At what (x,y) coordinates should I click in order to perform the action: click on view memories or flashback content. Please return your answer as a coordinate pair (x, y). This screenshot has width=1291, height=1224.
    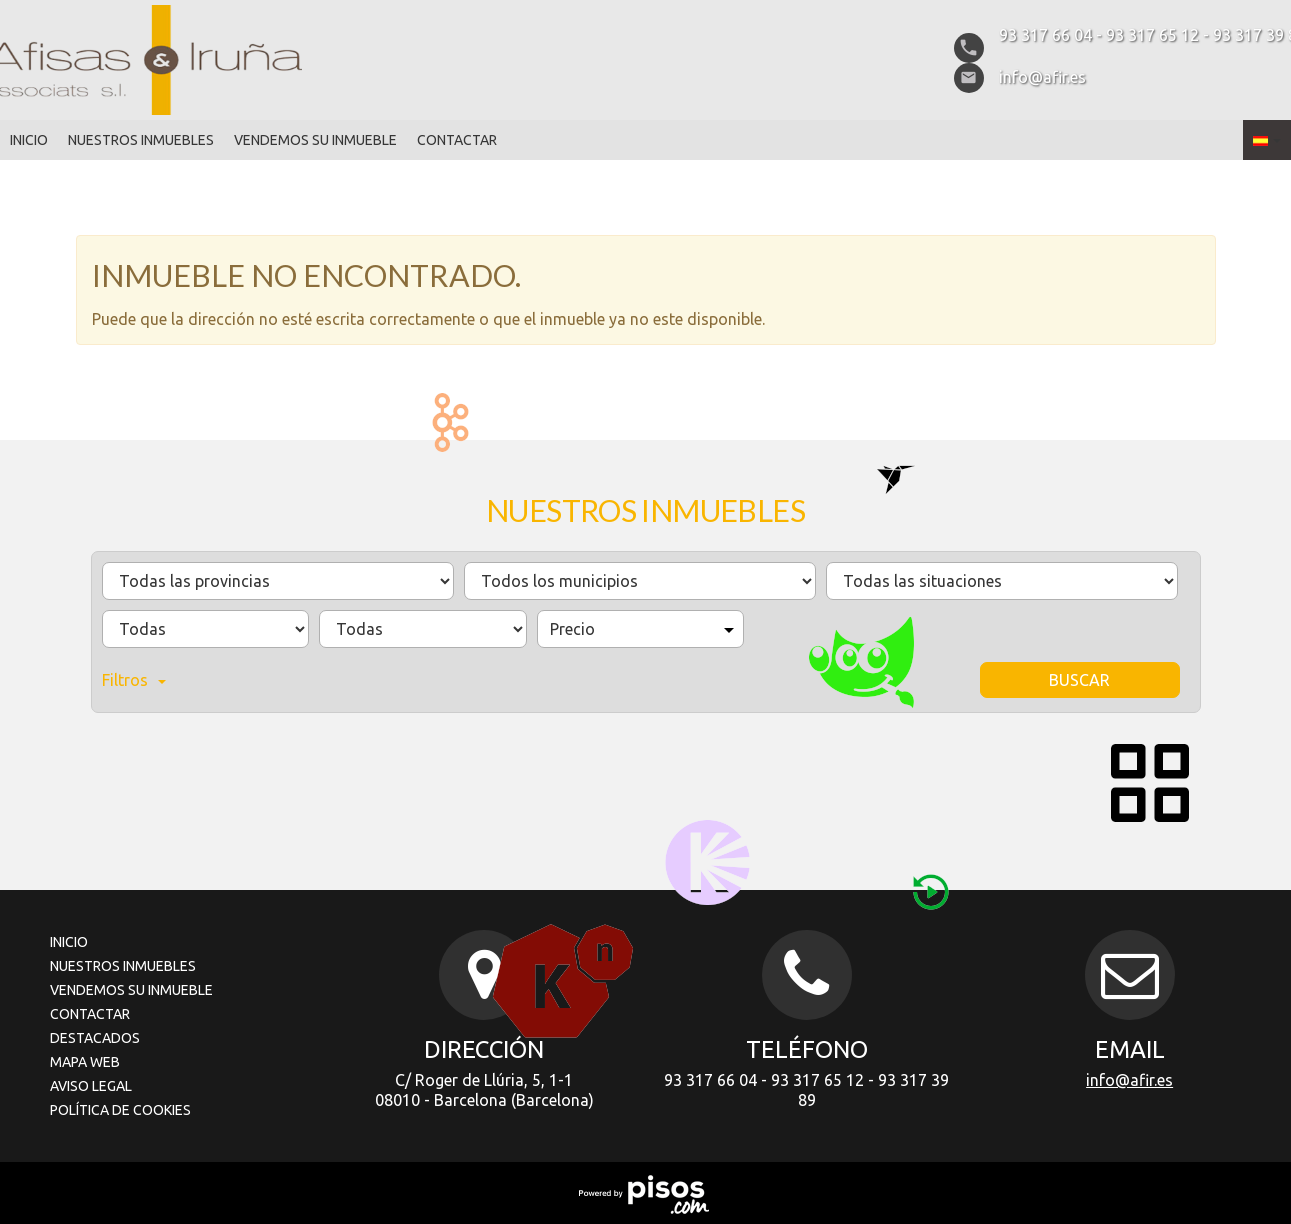
    Looking at the image, I should click on (931, 892).